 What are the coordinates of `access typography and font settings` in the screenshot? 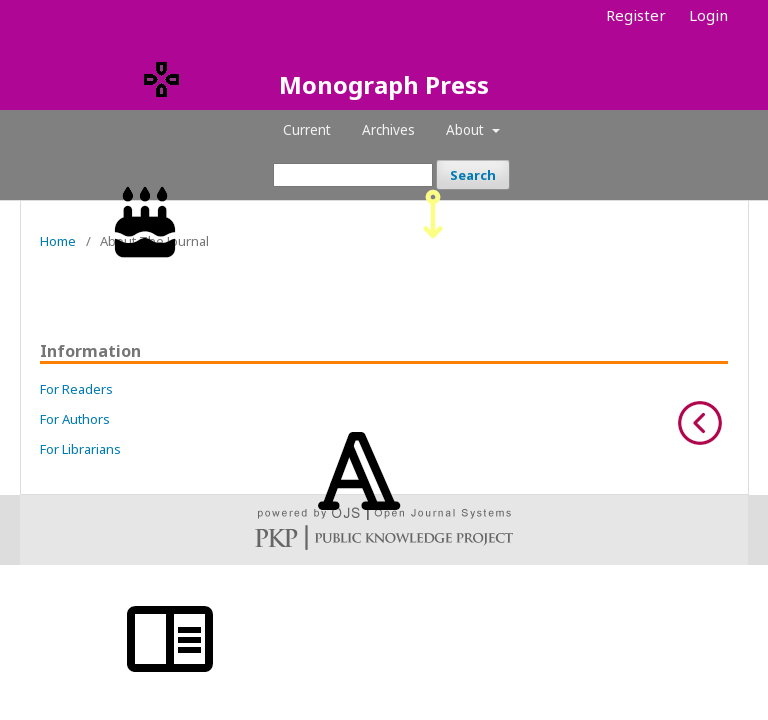 It's located at (357, 471).